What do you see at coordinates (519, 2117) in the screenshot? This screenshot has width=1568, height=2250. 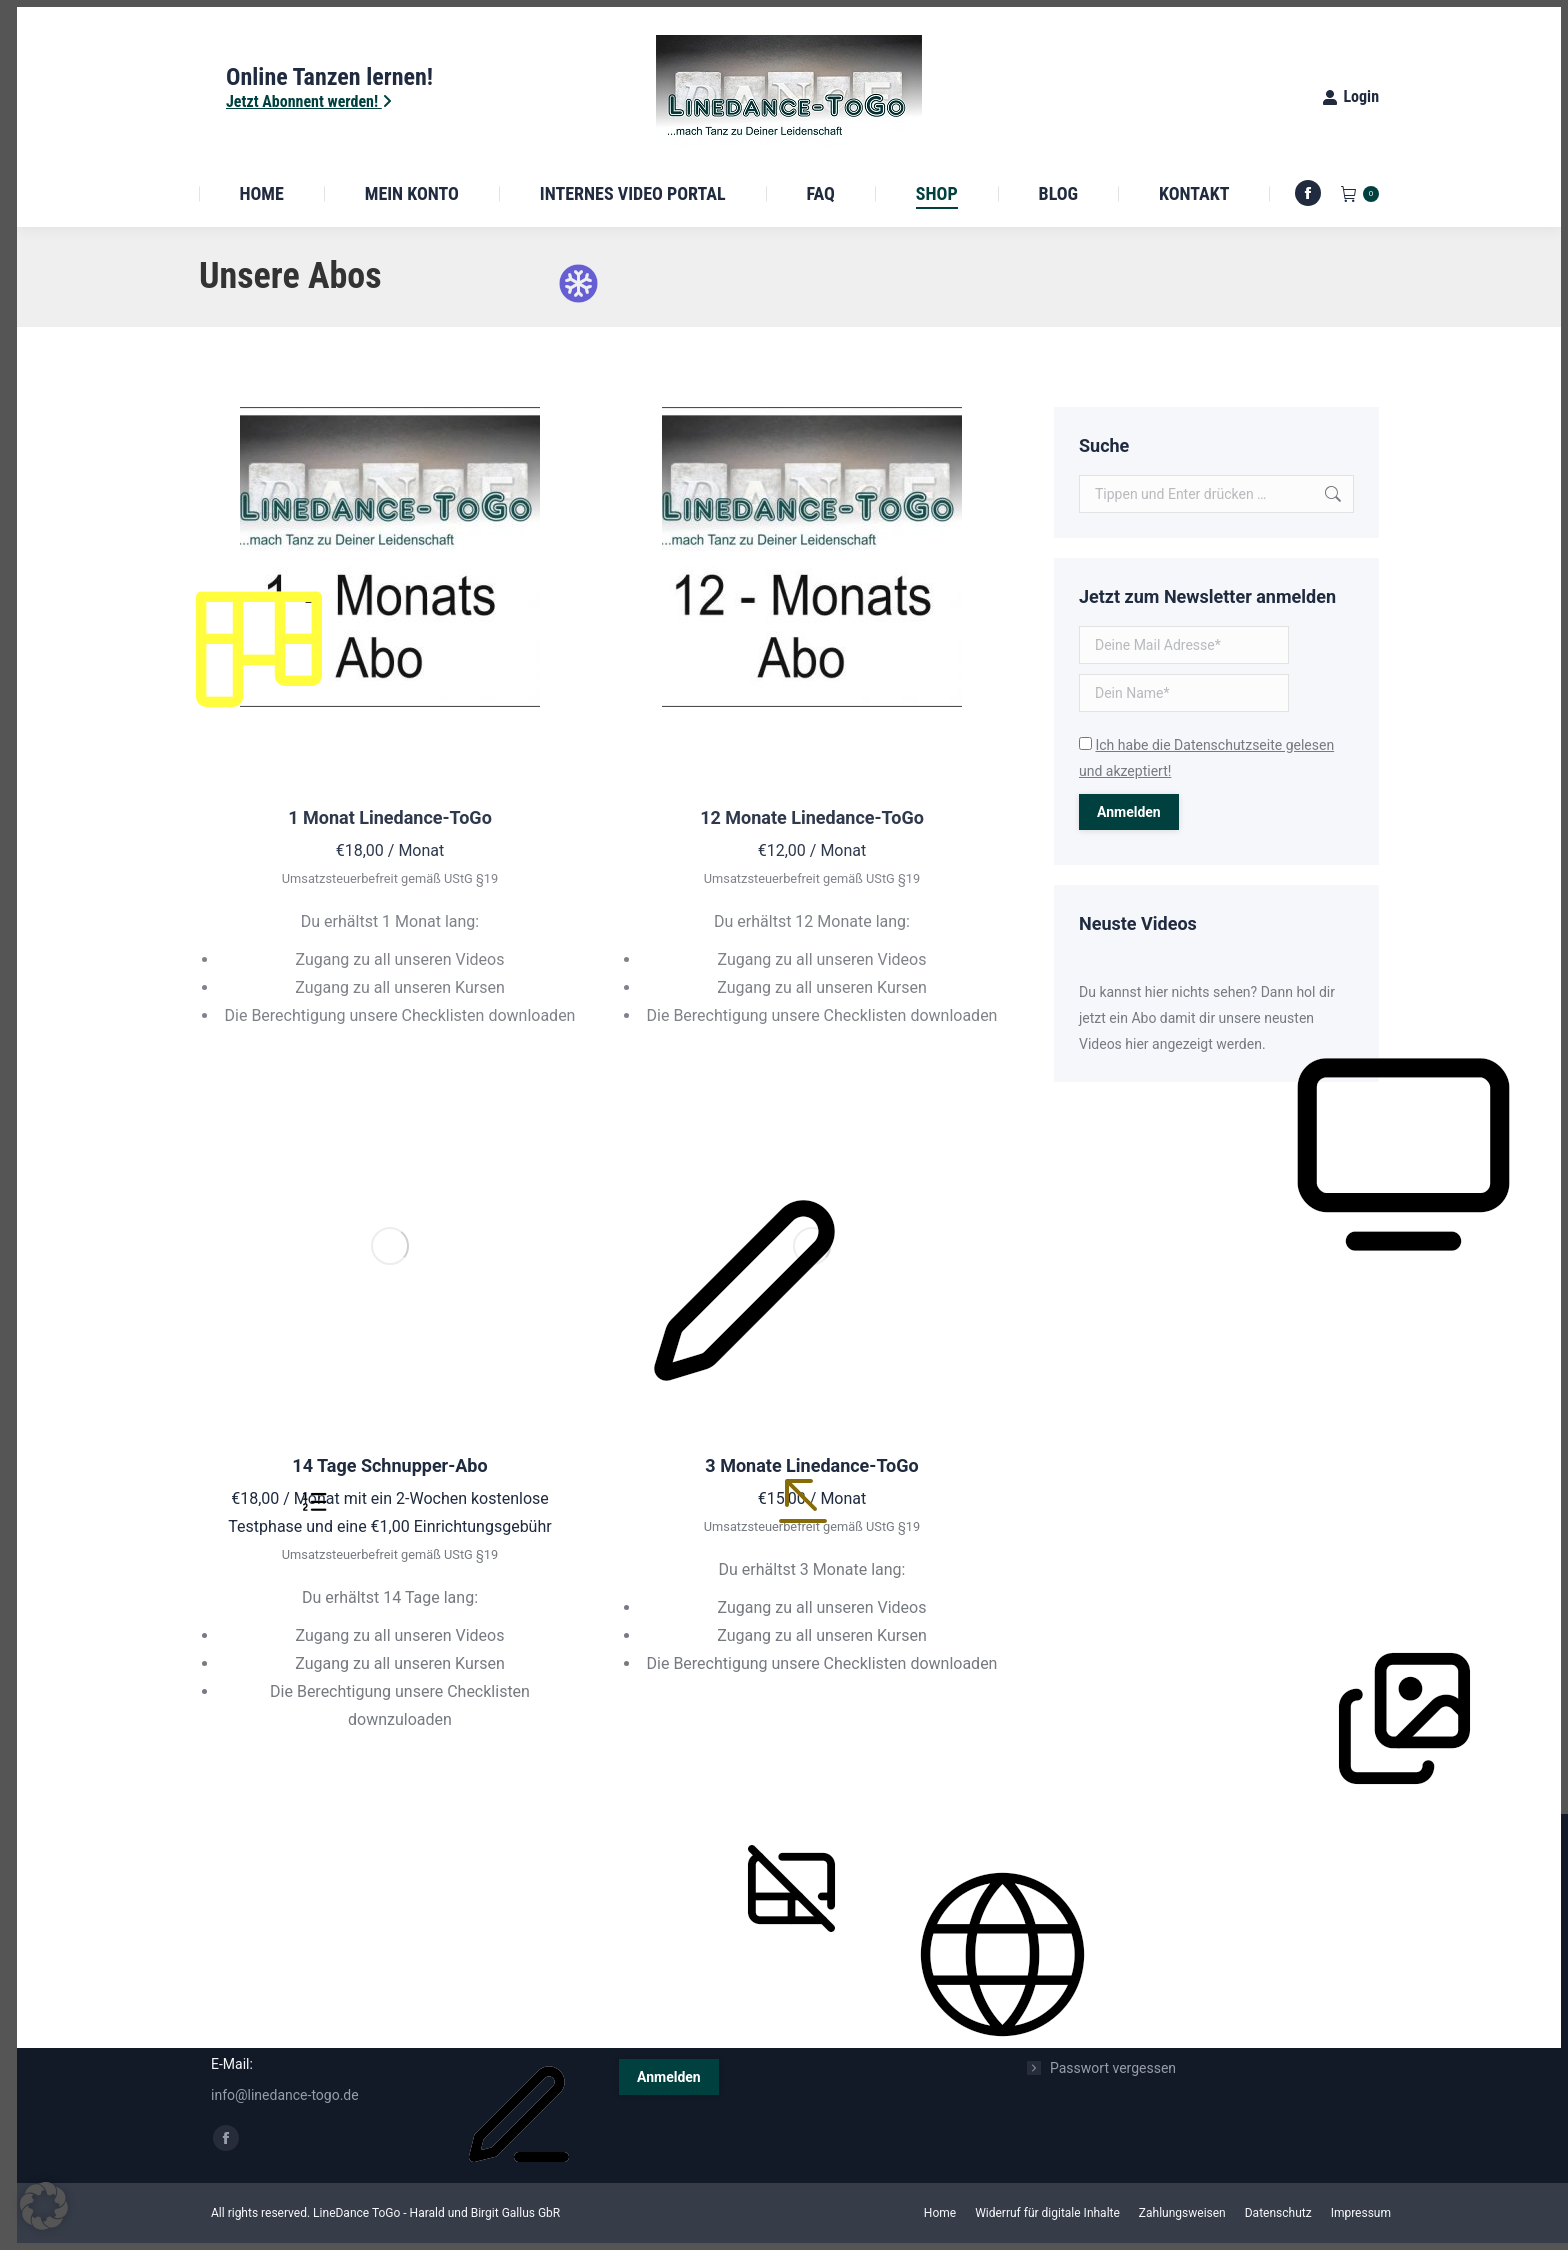 I see `edit text or content` at bounding box center [519, 2117].